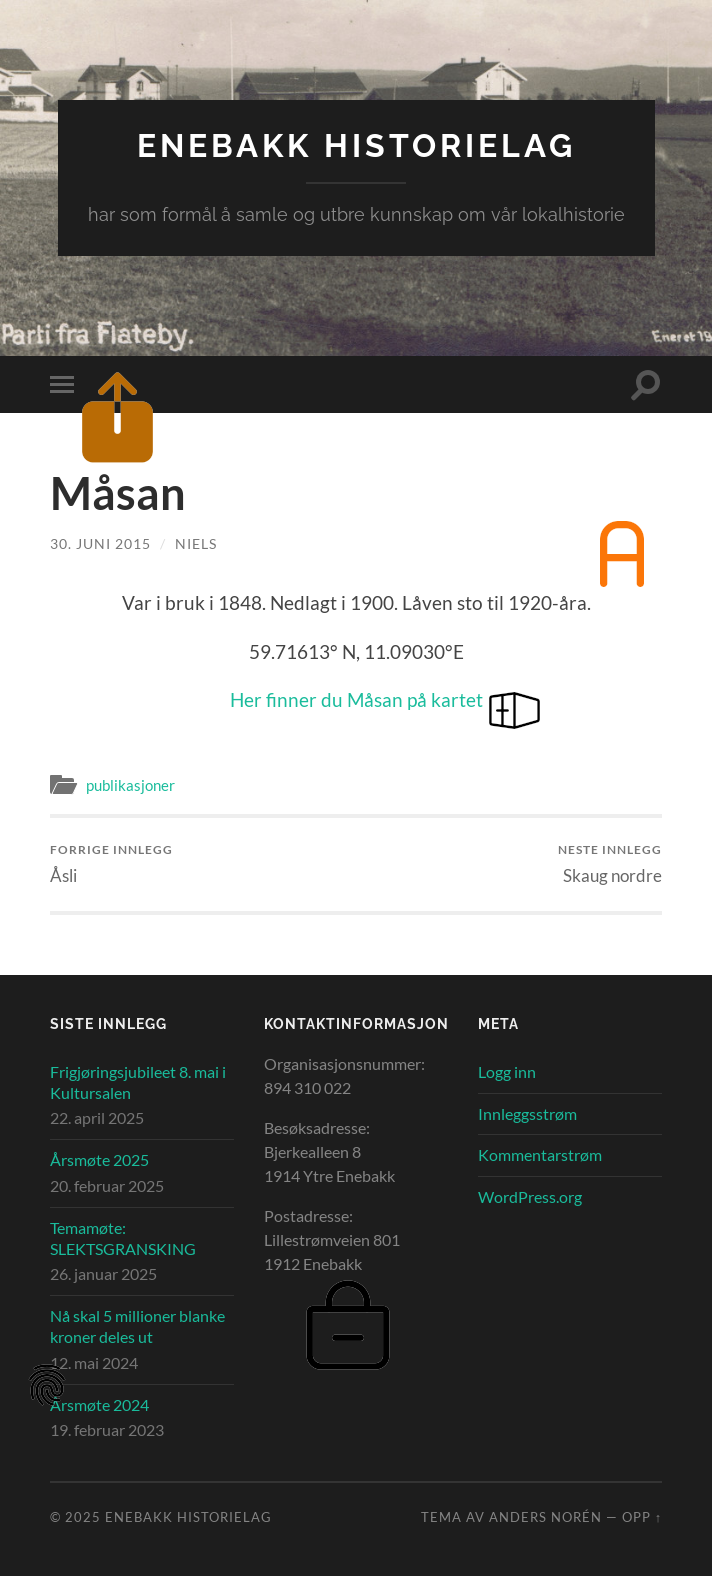 The width and height of the screenshot is (712, 1576). Describe the element at coordinates (514, 710) in the screenshot. I see `view shipping or freight details` at that location.